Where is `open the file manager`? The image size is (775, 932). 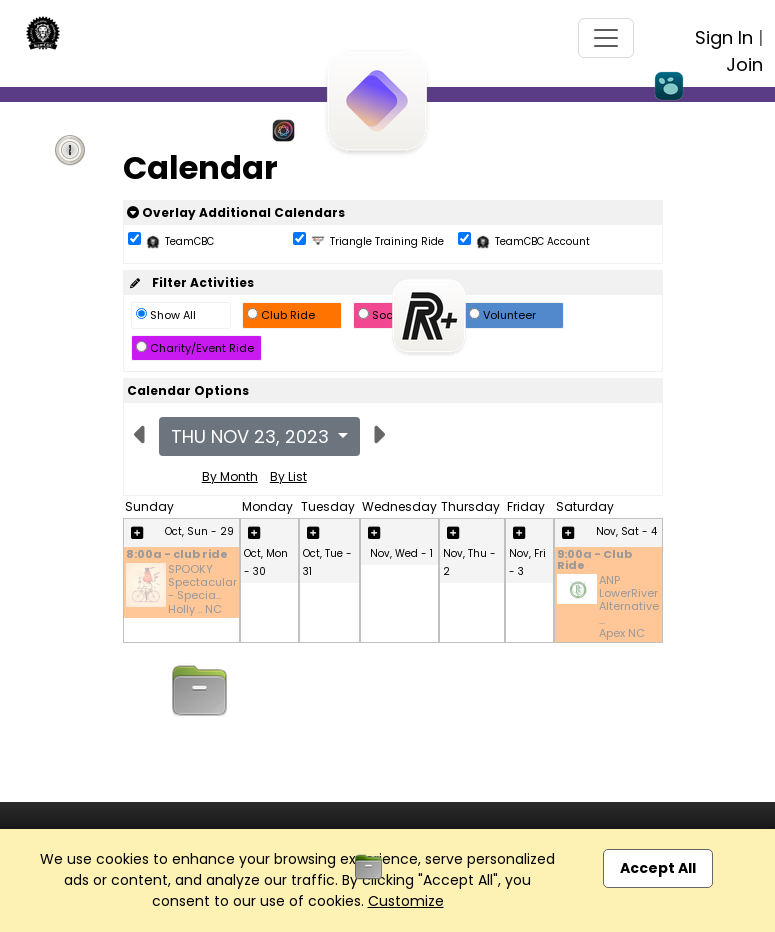
open the file manager is located at coordinates (199, 690).